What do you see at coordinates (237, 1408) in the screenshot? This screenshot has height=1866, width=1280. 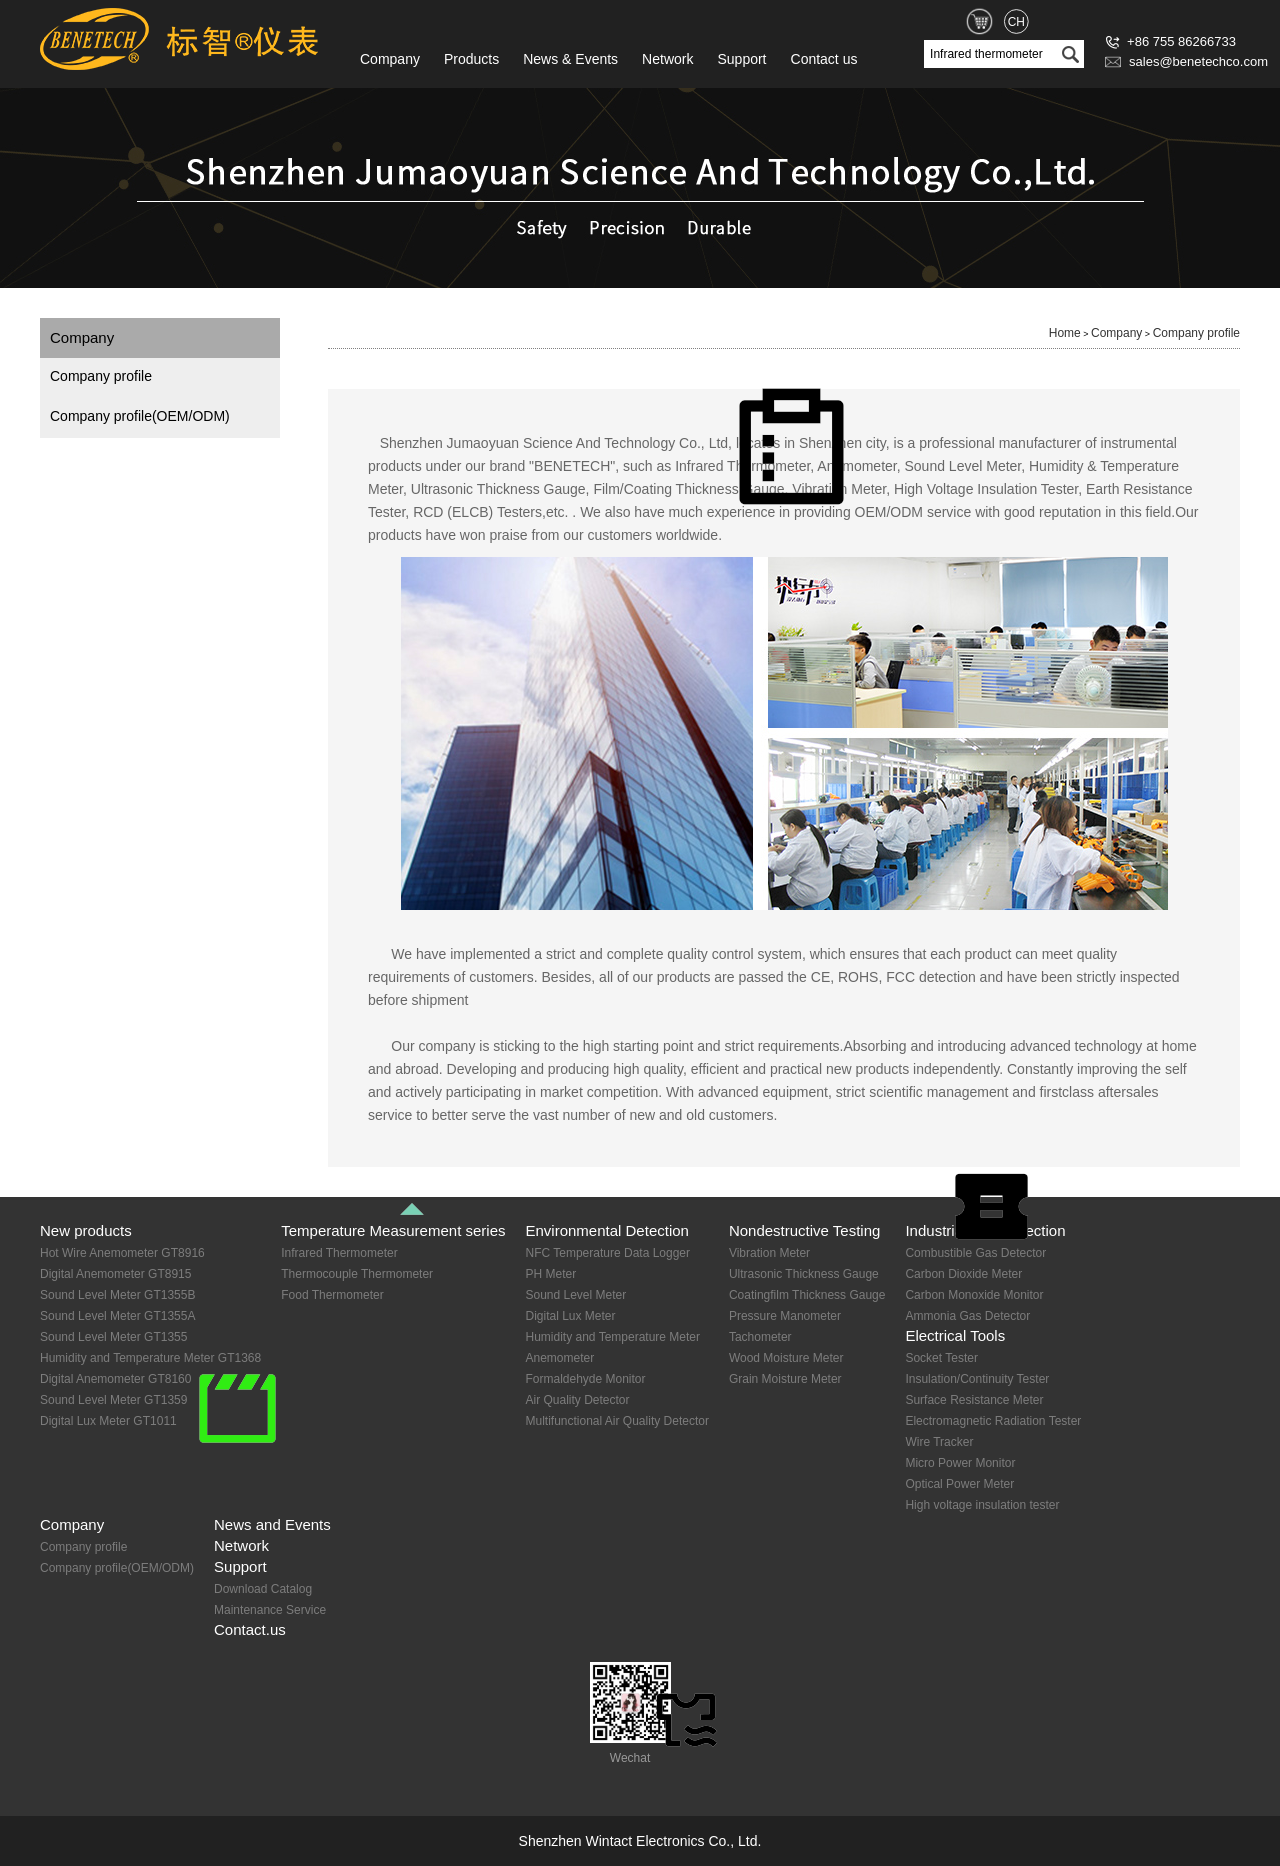 I see `access video or film editing tools` at bounding box center [237, 1408].